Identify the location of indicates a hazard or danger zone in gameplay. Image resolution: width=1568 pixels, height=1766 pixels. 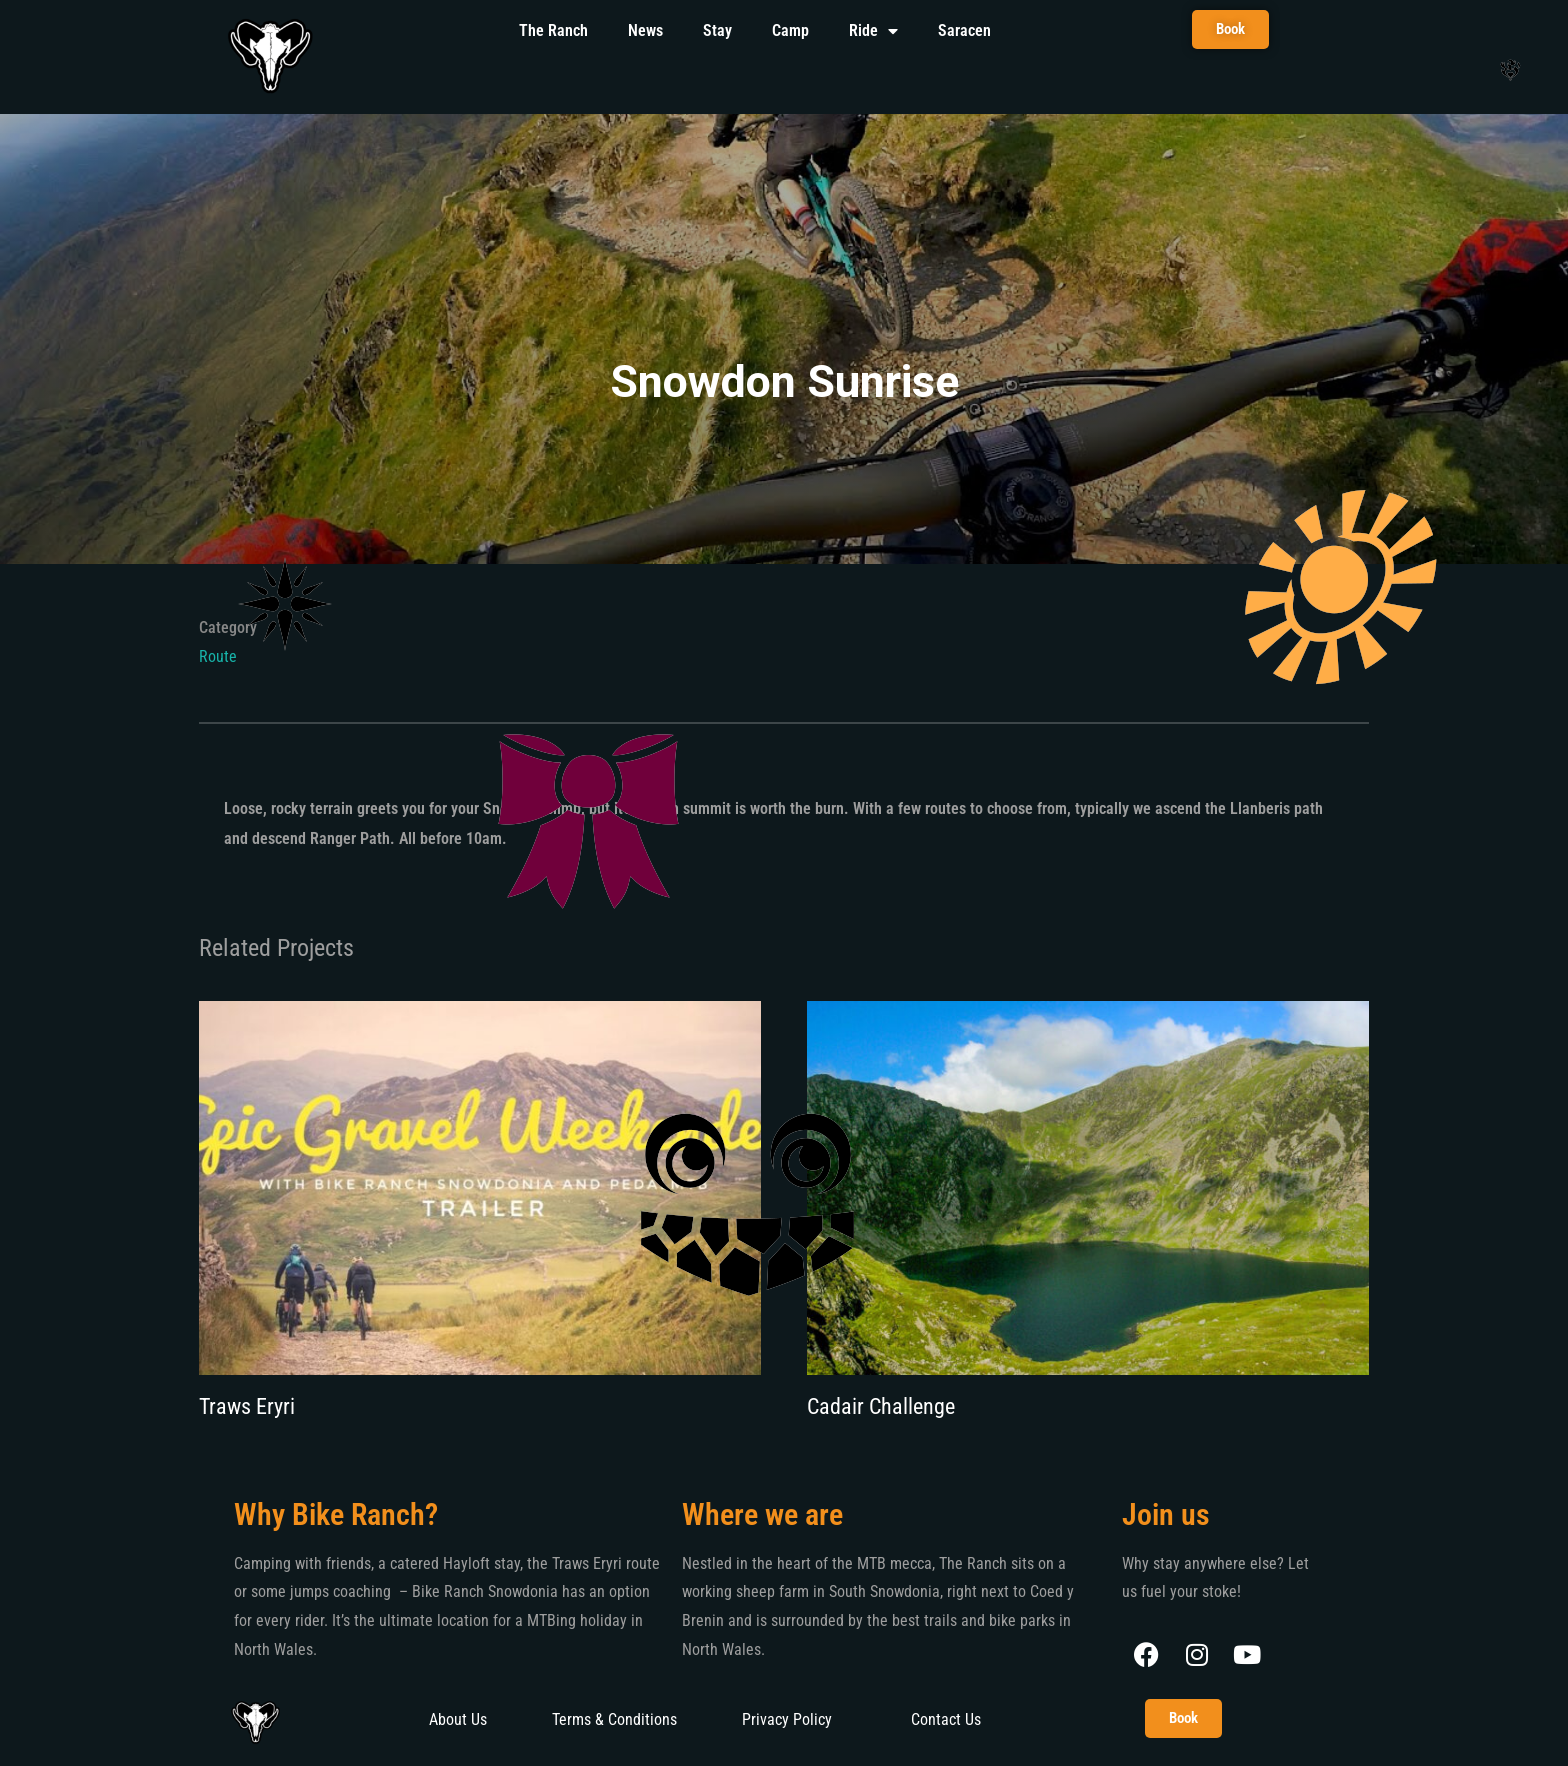
(285, 604).